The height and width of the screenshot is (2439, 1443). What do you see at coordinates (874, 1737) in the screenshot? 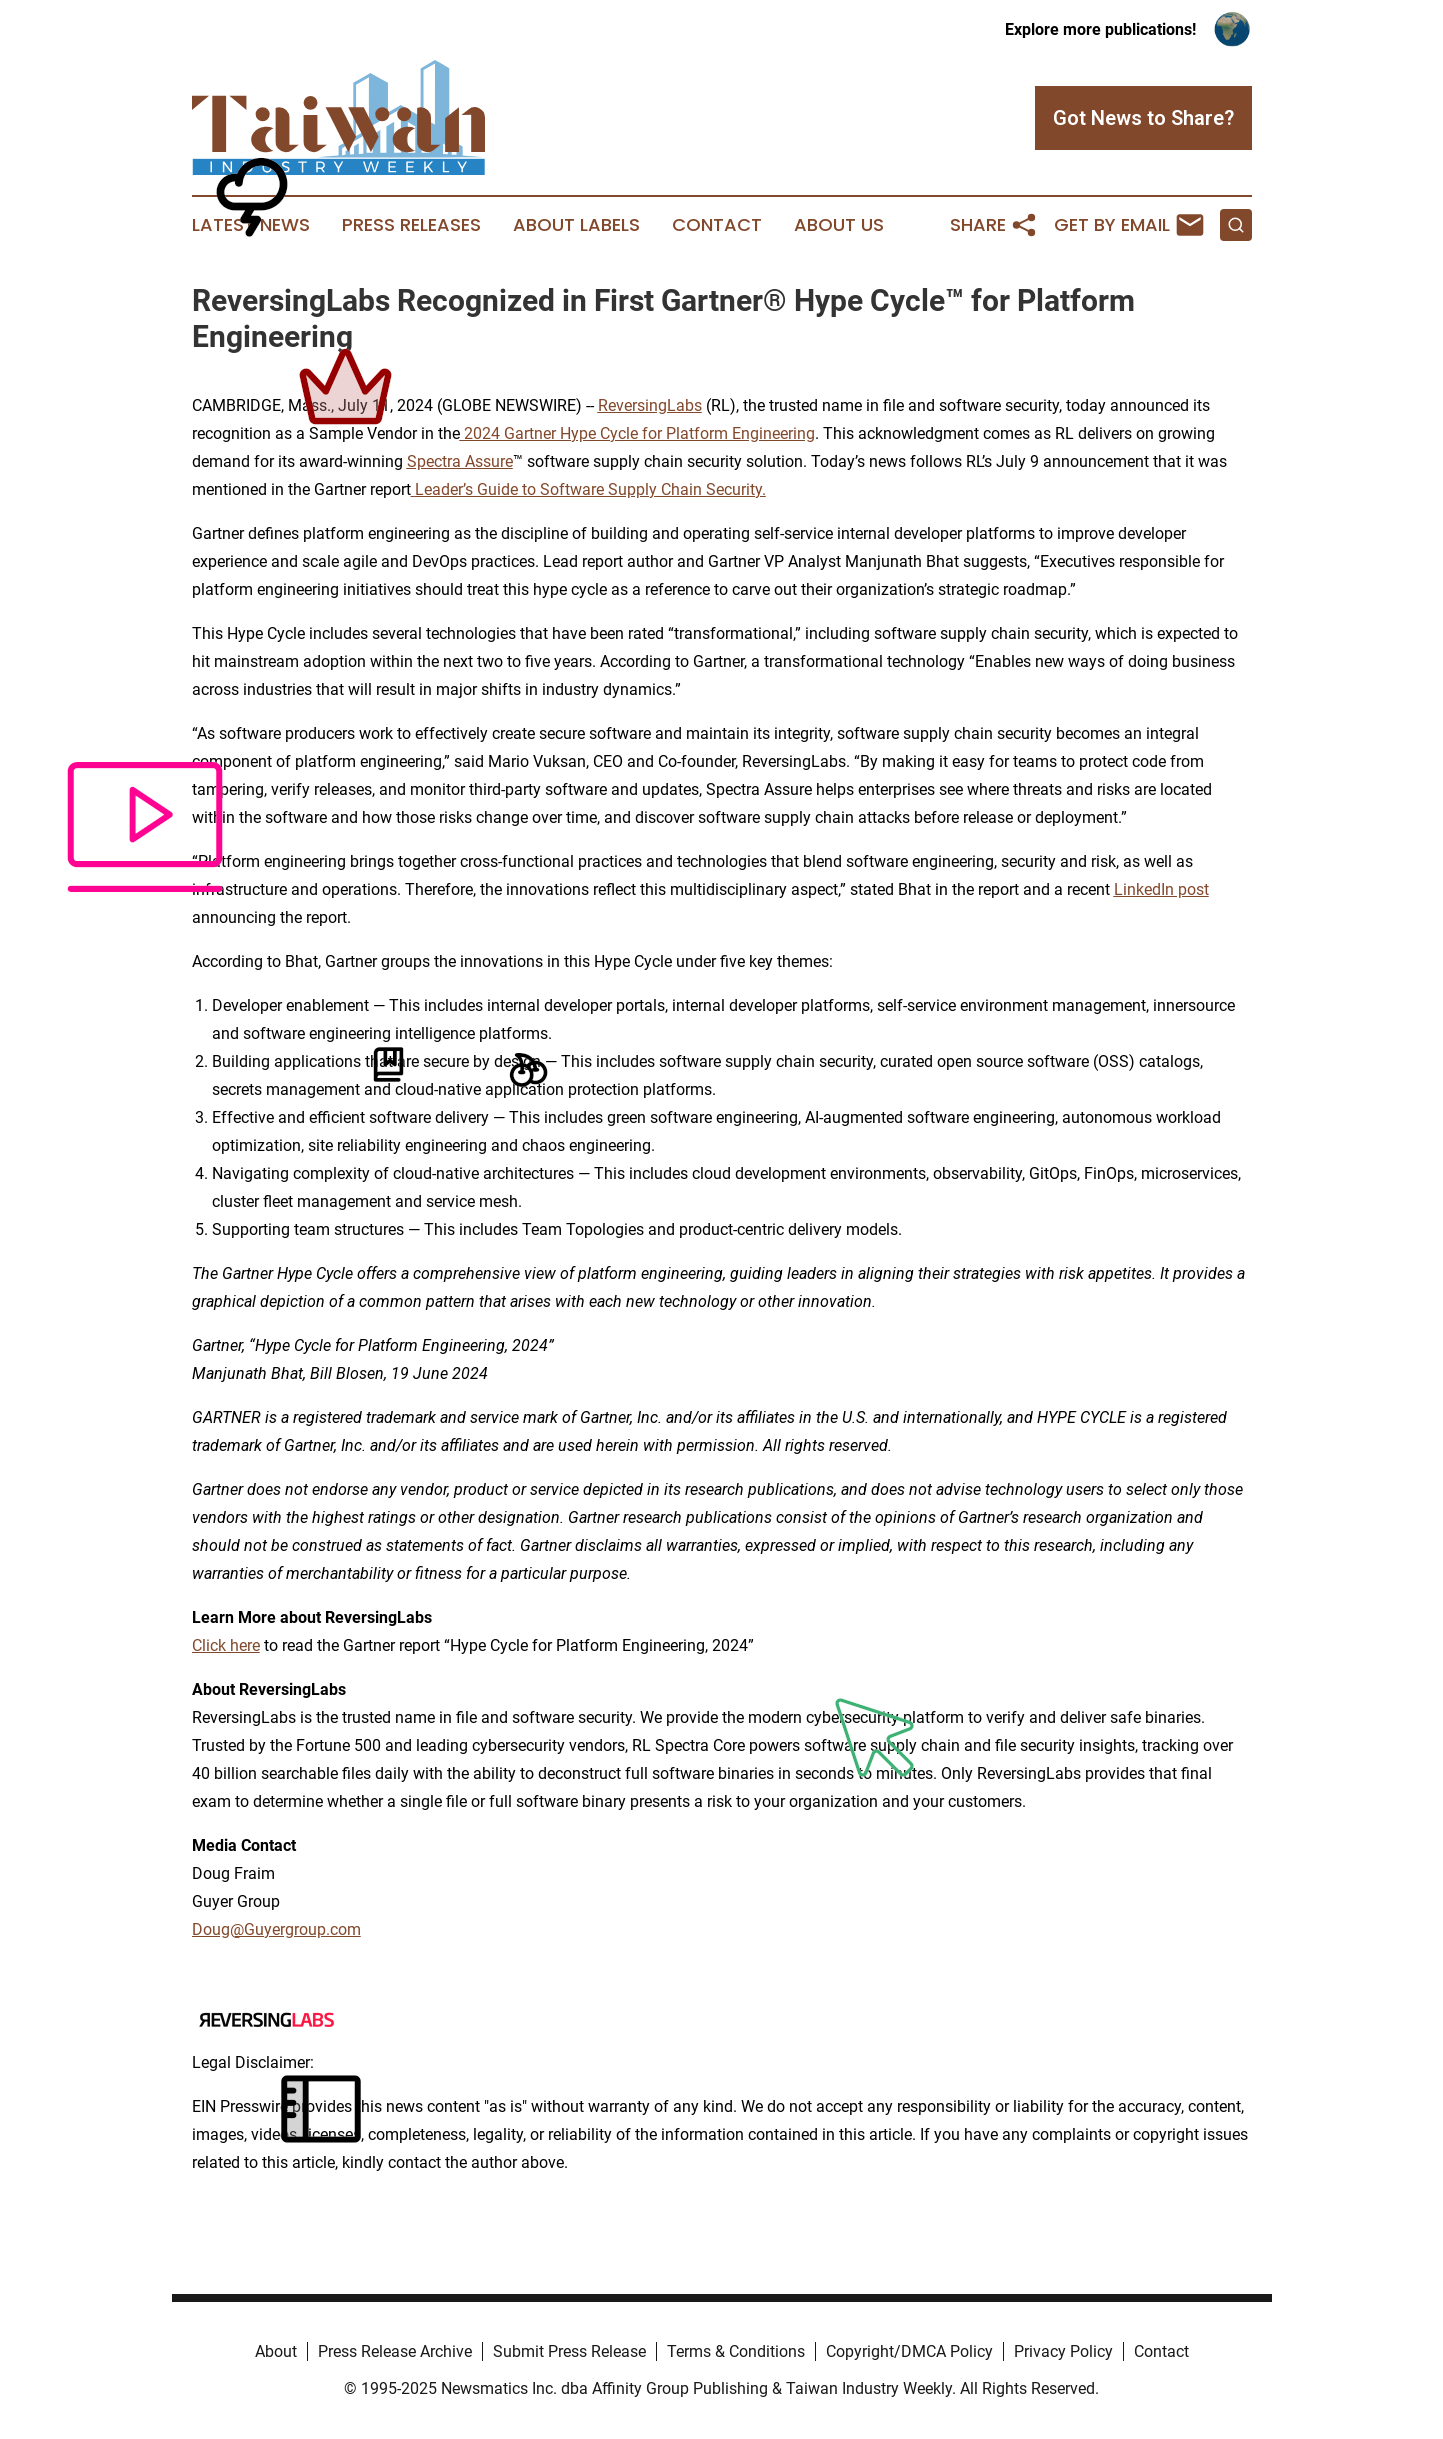
I see `mouse cursor indicator` at bounding box center [874, 1737].